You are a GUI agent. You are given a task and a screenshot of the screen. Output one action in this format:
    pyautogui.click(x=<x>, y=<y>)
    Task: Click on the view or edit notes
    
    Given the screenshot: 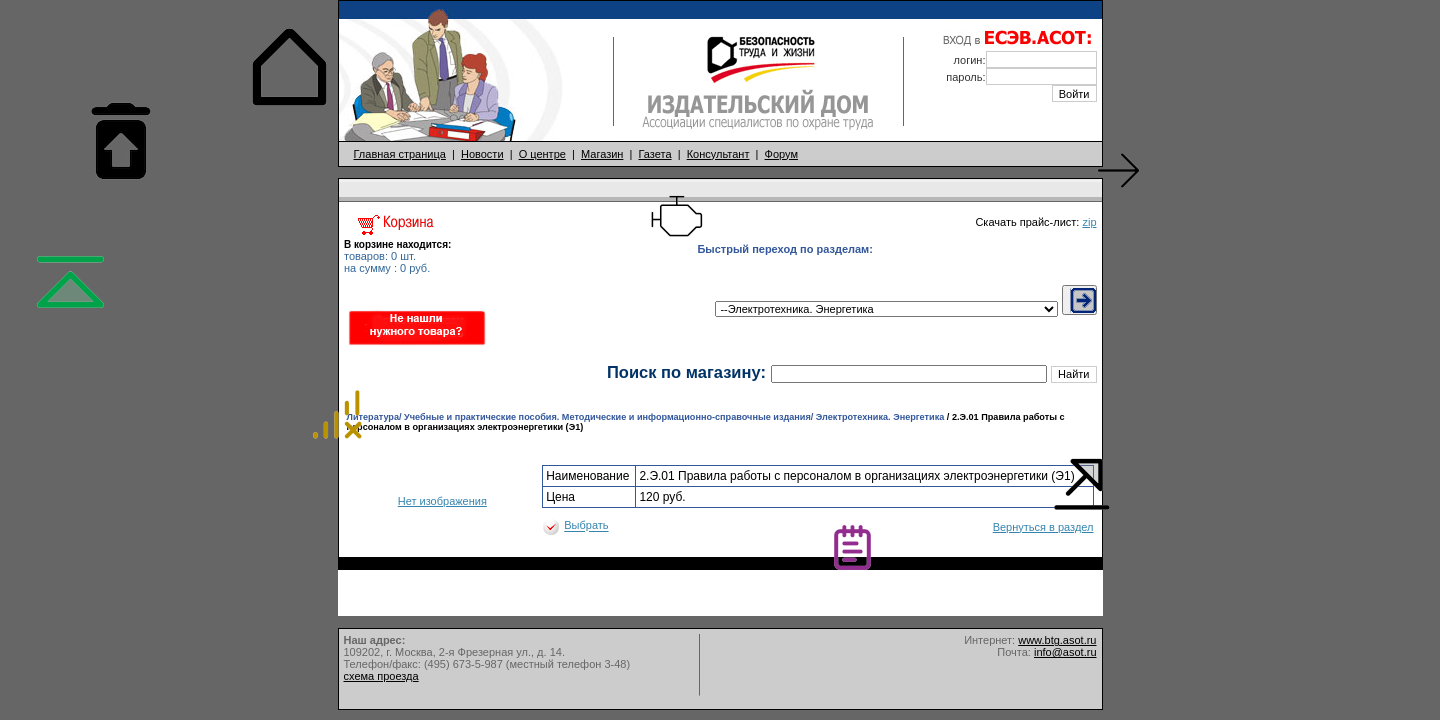 What is the action you would take?
    pyautogui.click(x=852, y=547)
    